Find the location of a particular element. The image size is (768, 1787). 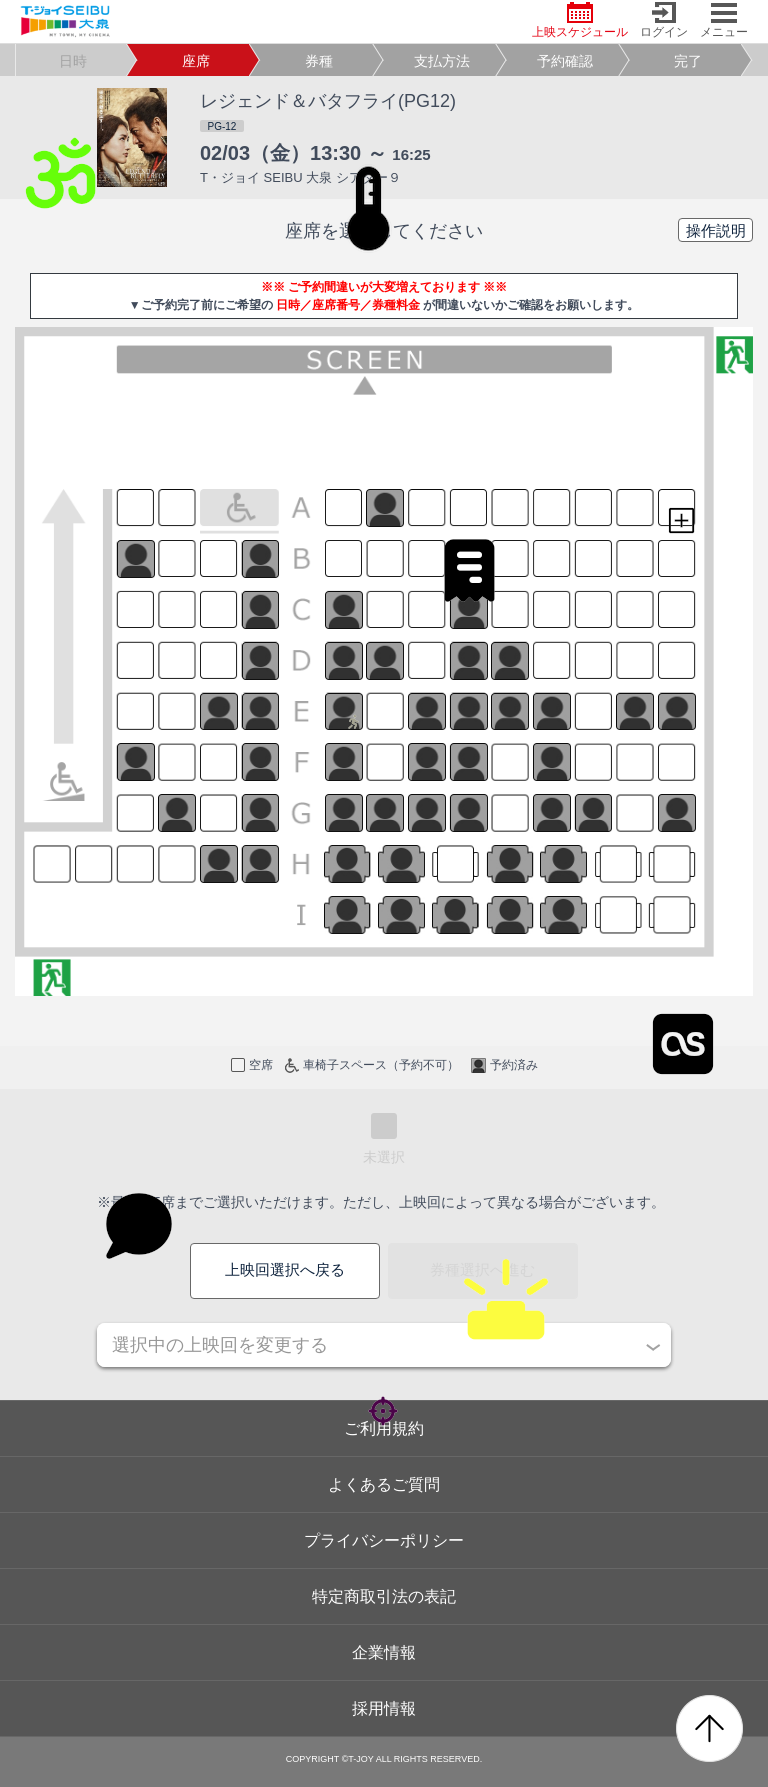

add a new file or item is located at coordinates (682, 521).